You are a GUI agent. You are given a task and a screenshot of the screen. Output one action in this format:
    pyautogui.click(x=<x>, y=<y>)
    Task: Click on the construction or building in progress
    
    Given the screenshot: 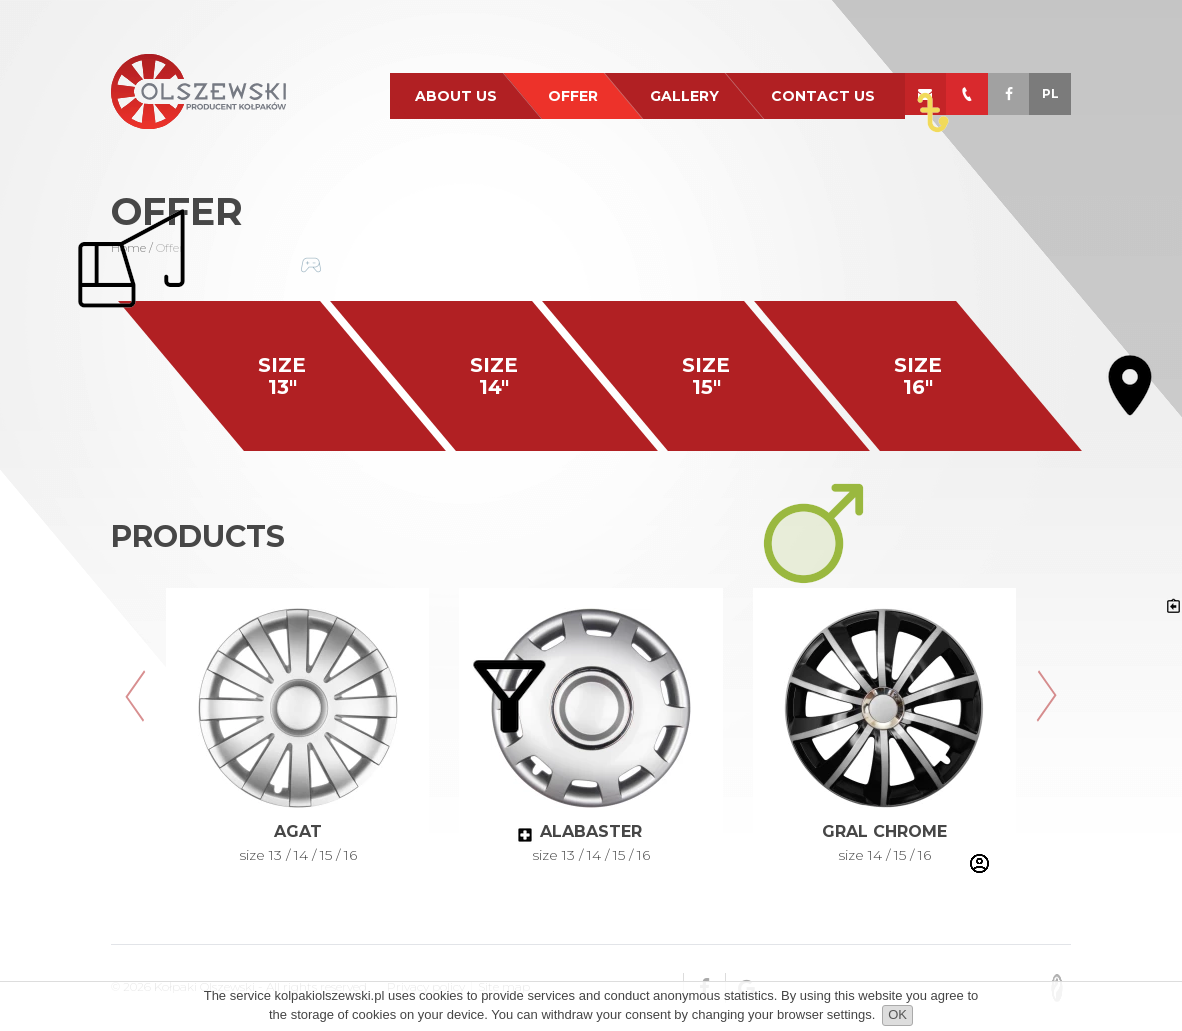 What is the action you would take?
    pyautogui.click(x=133, y=264)
    